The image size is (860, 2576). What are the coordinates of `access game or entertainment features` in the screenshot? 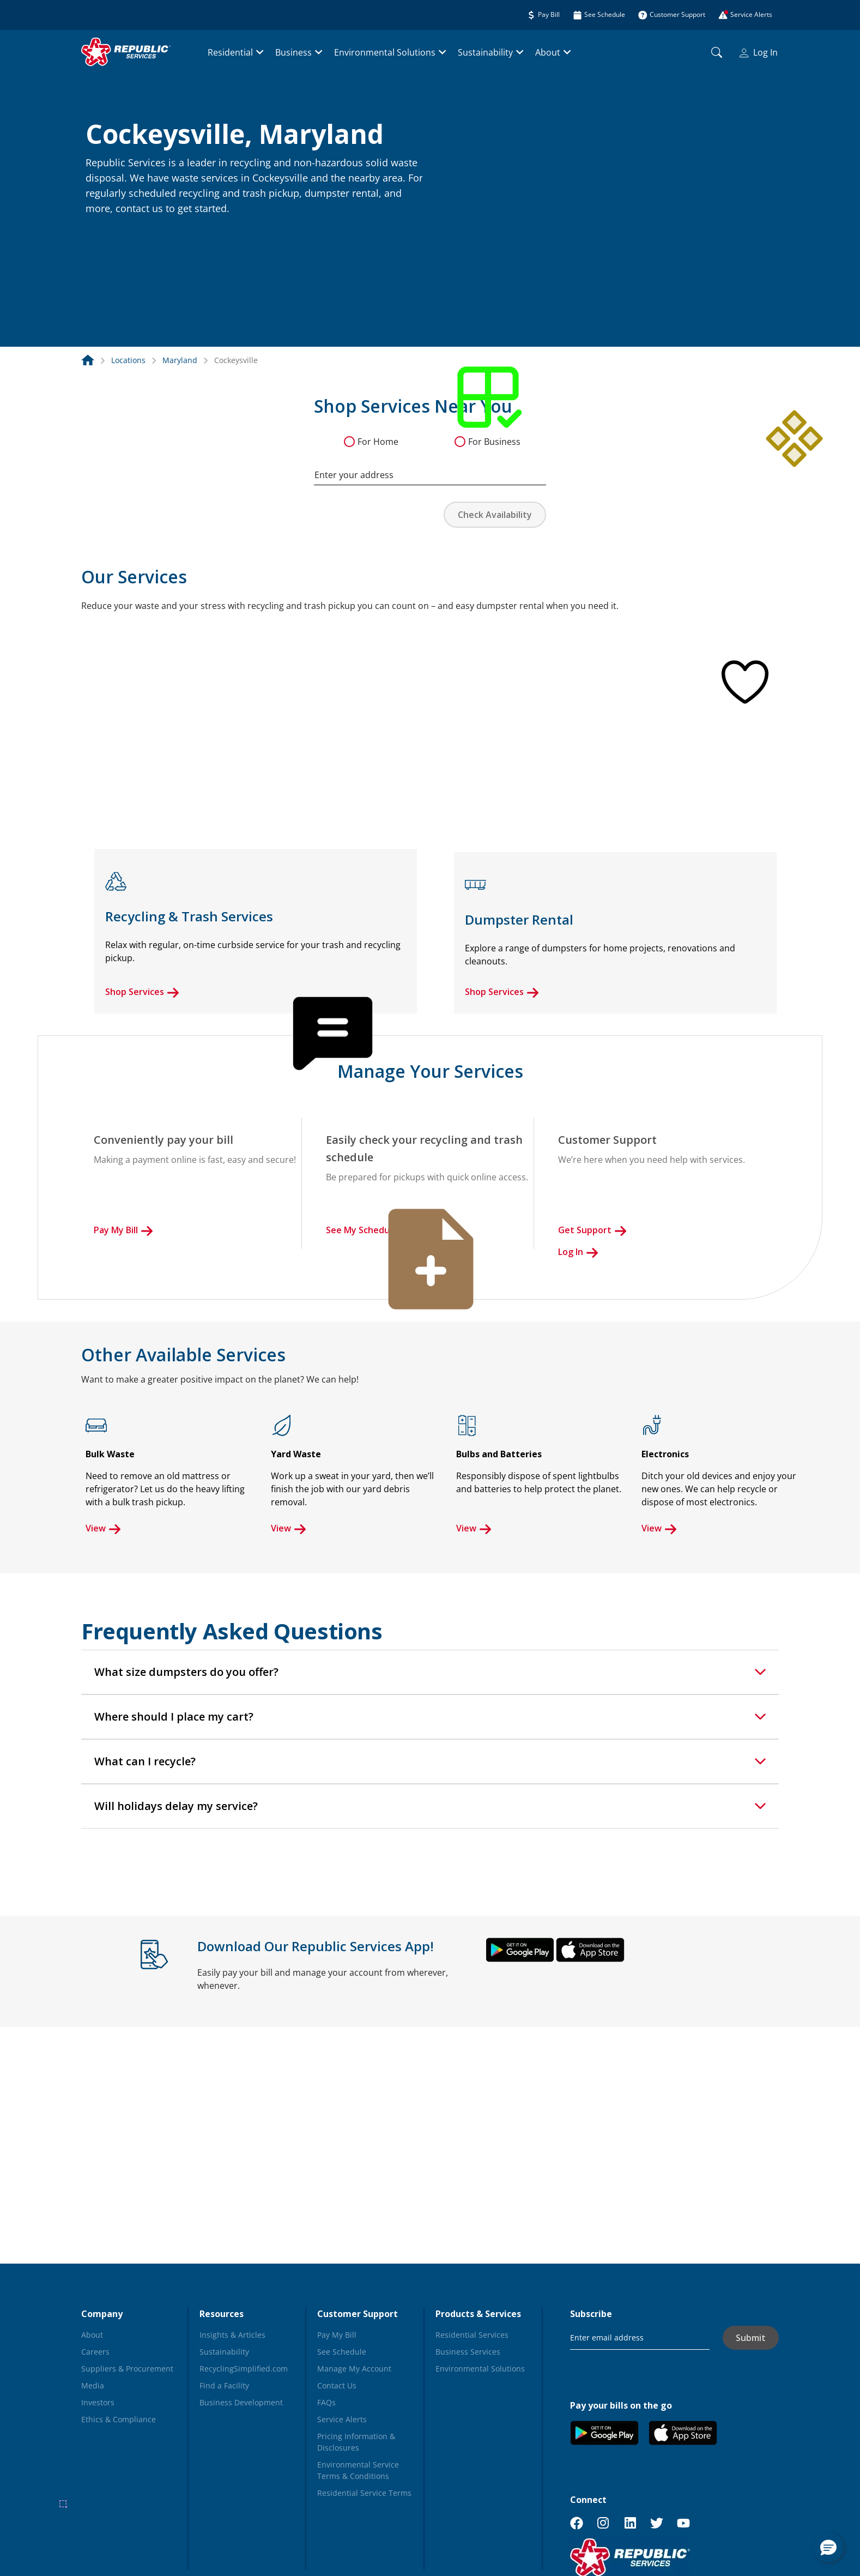 It's located at (794, 438).